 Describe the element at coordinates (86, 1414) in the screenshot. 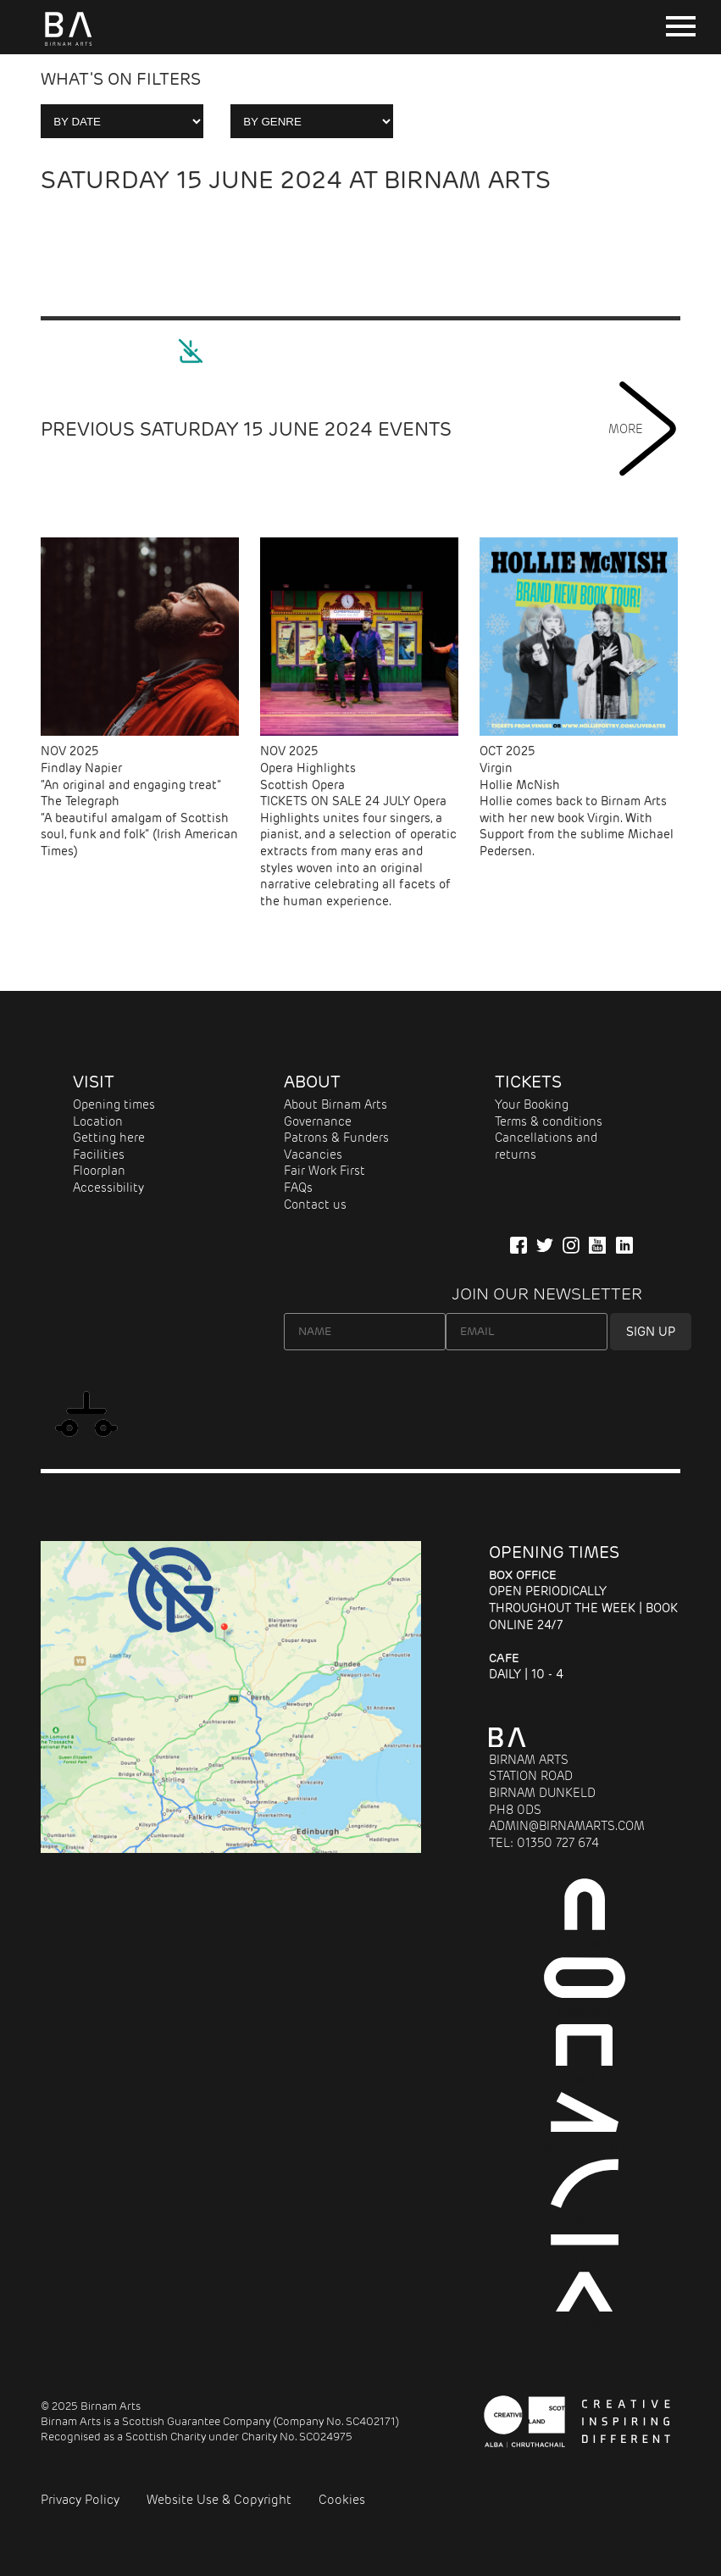

I see `represents a pushbutton component in a circuit diagram` at that location.